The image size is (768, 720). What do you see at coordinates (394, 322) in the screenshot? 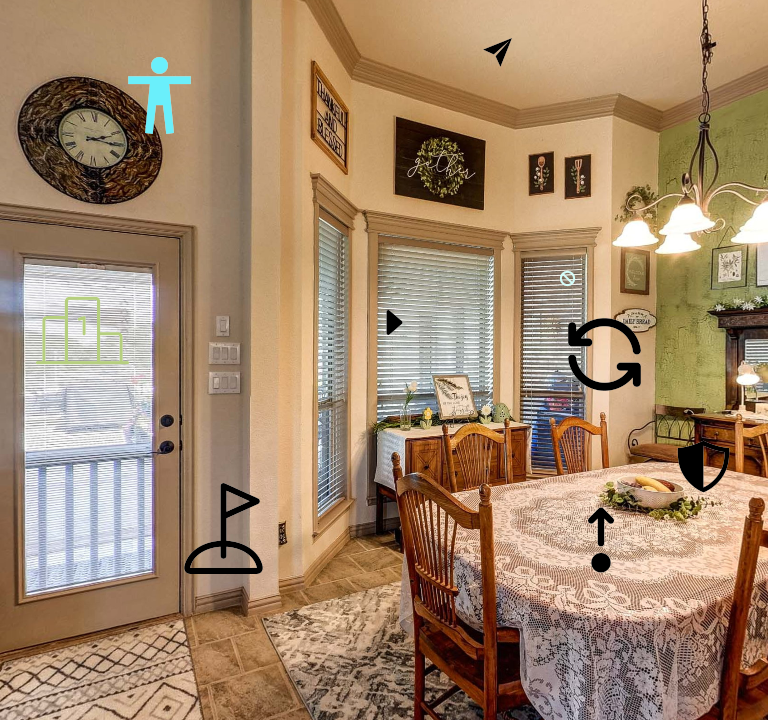
I see `play media or start playback` at bounding box center [394, 322].